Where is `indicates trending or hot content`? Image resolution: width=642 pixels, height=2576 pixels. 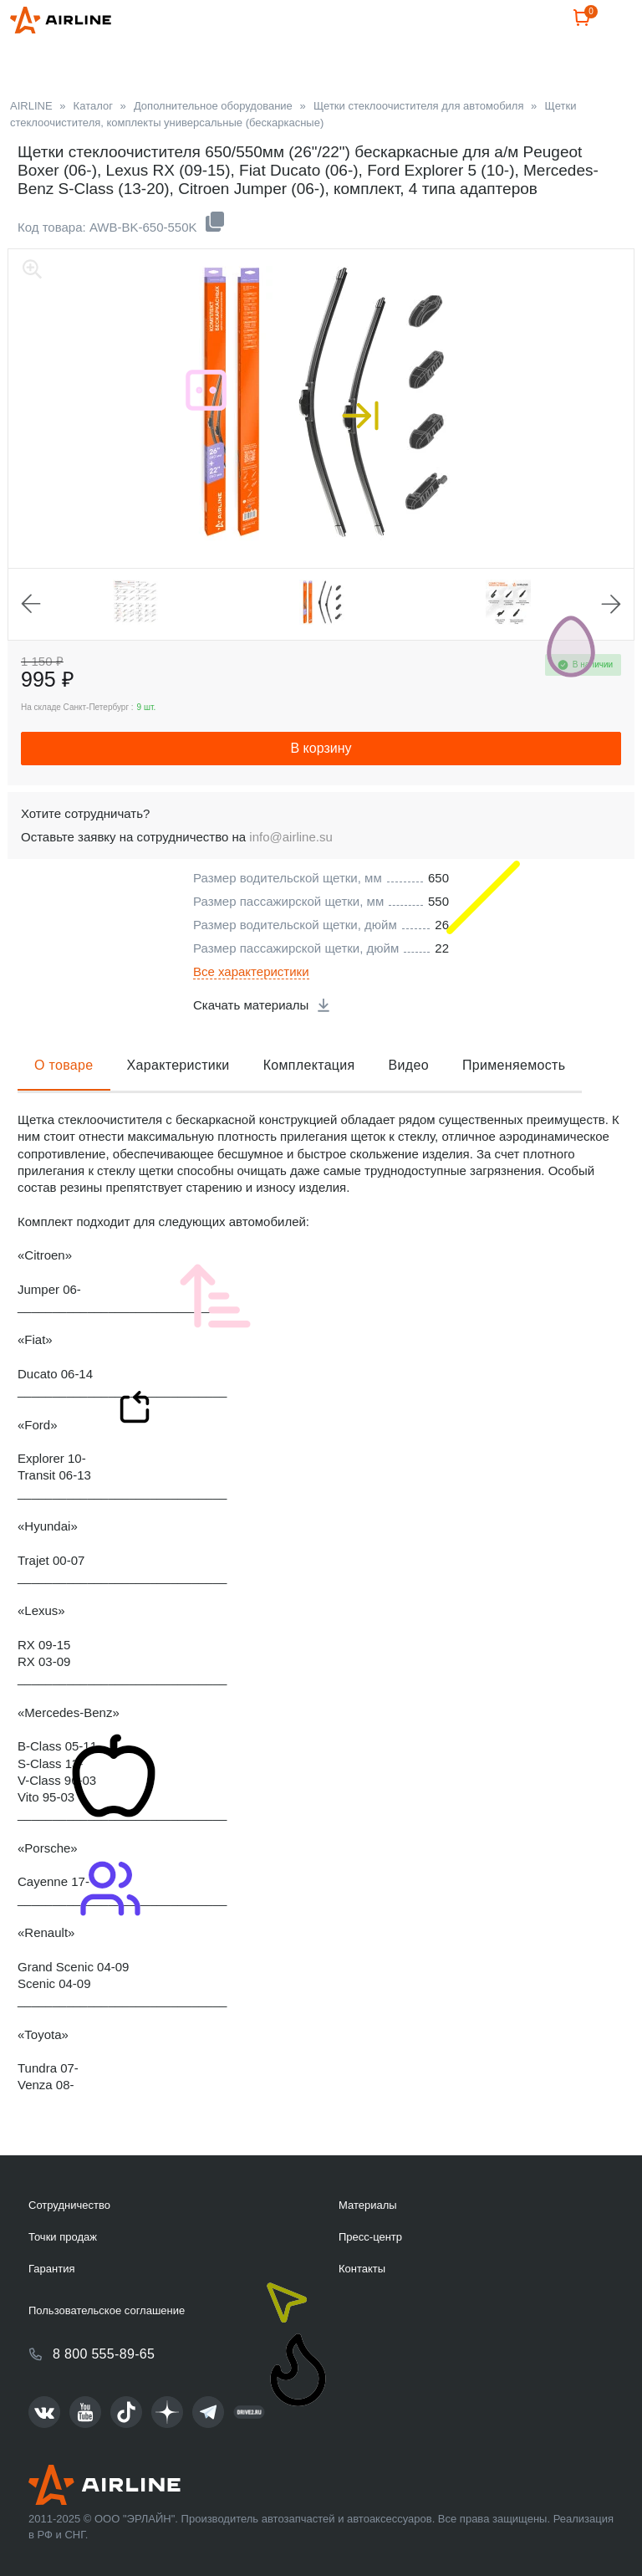
indicates trending or hot content is located at coordinates (298, 2368).